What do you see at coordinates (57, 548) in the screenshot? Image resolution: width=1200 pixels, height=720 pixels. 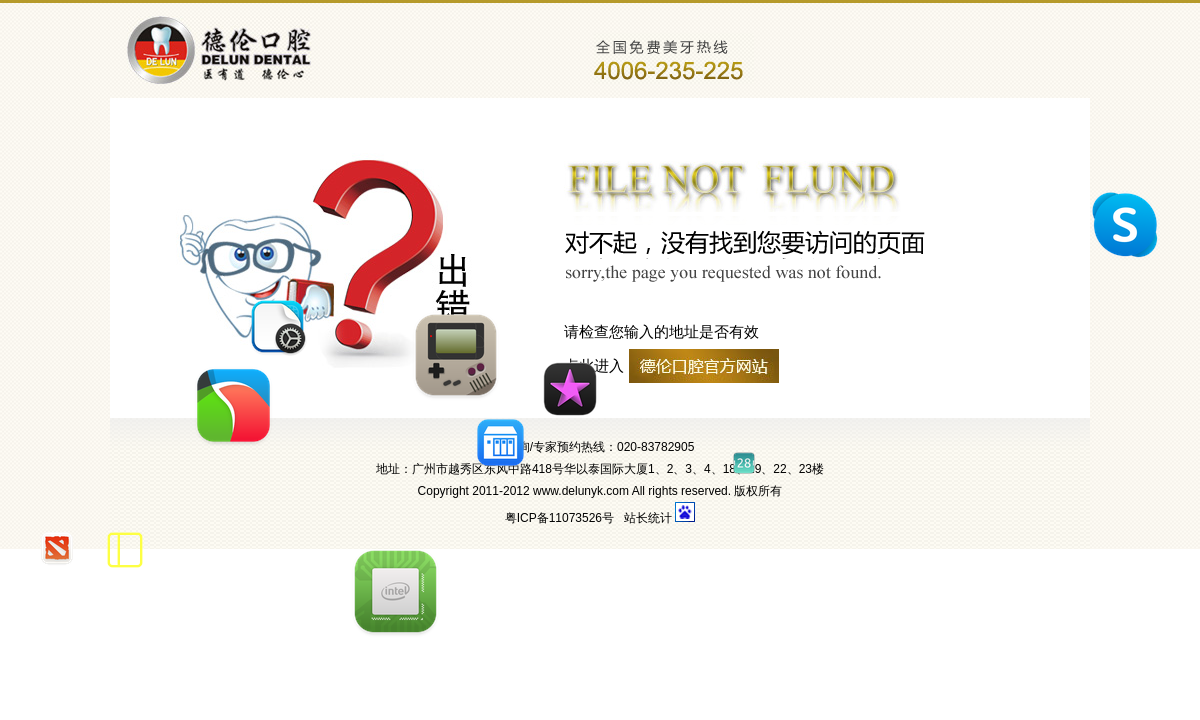 I see `launch Dota 2 game` at bounding box center [57, 548].